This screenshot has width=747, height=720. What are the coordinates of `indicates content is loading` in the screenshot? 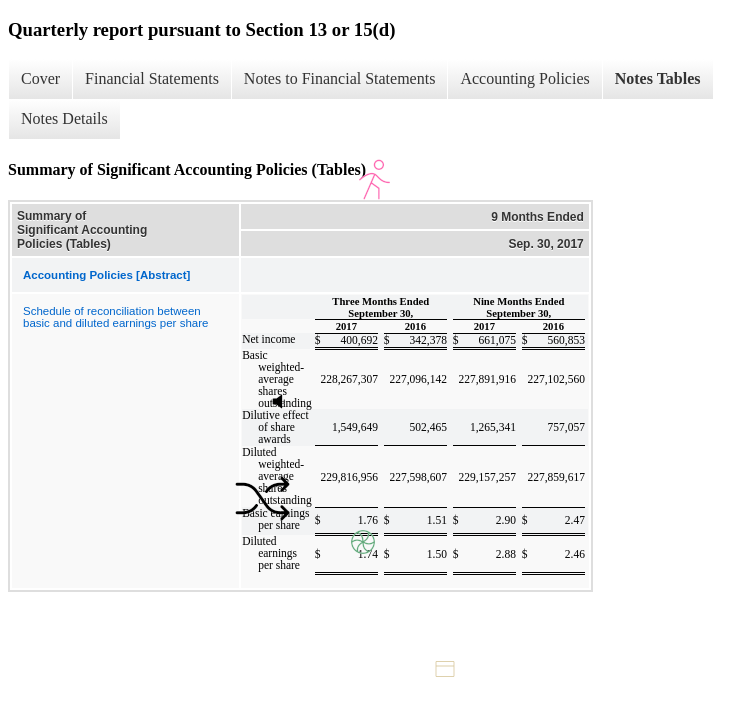 It's located at (363, 542).